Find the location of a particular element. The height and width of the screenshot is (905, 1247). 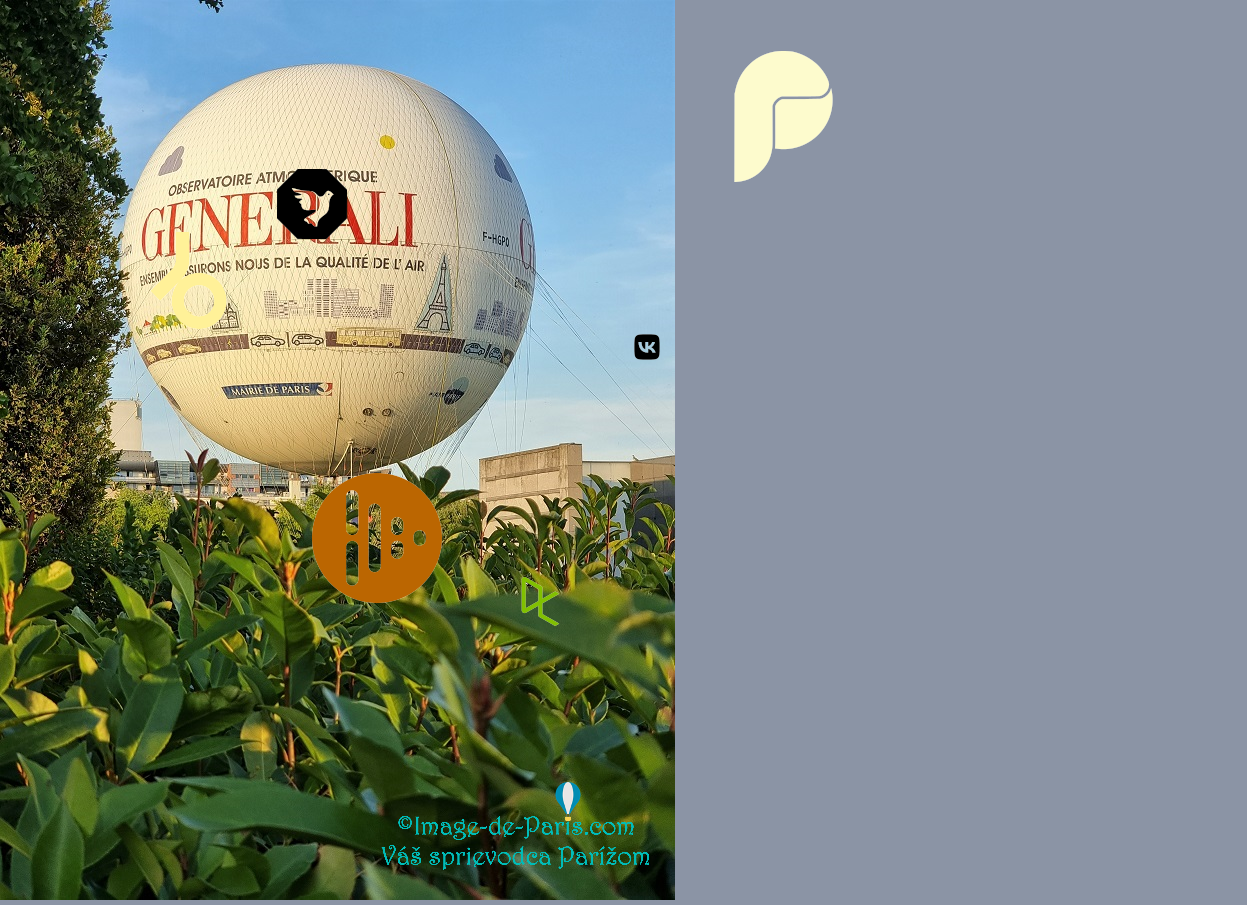

open Plausible Analytics dashboard is located at coordinates (783, 116).